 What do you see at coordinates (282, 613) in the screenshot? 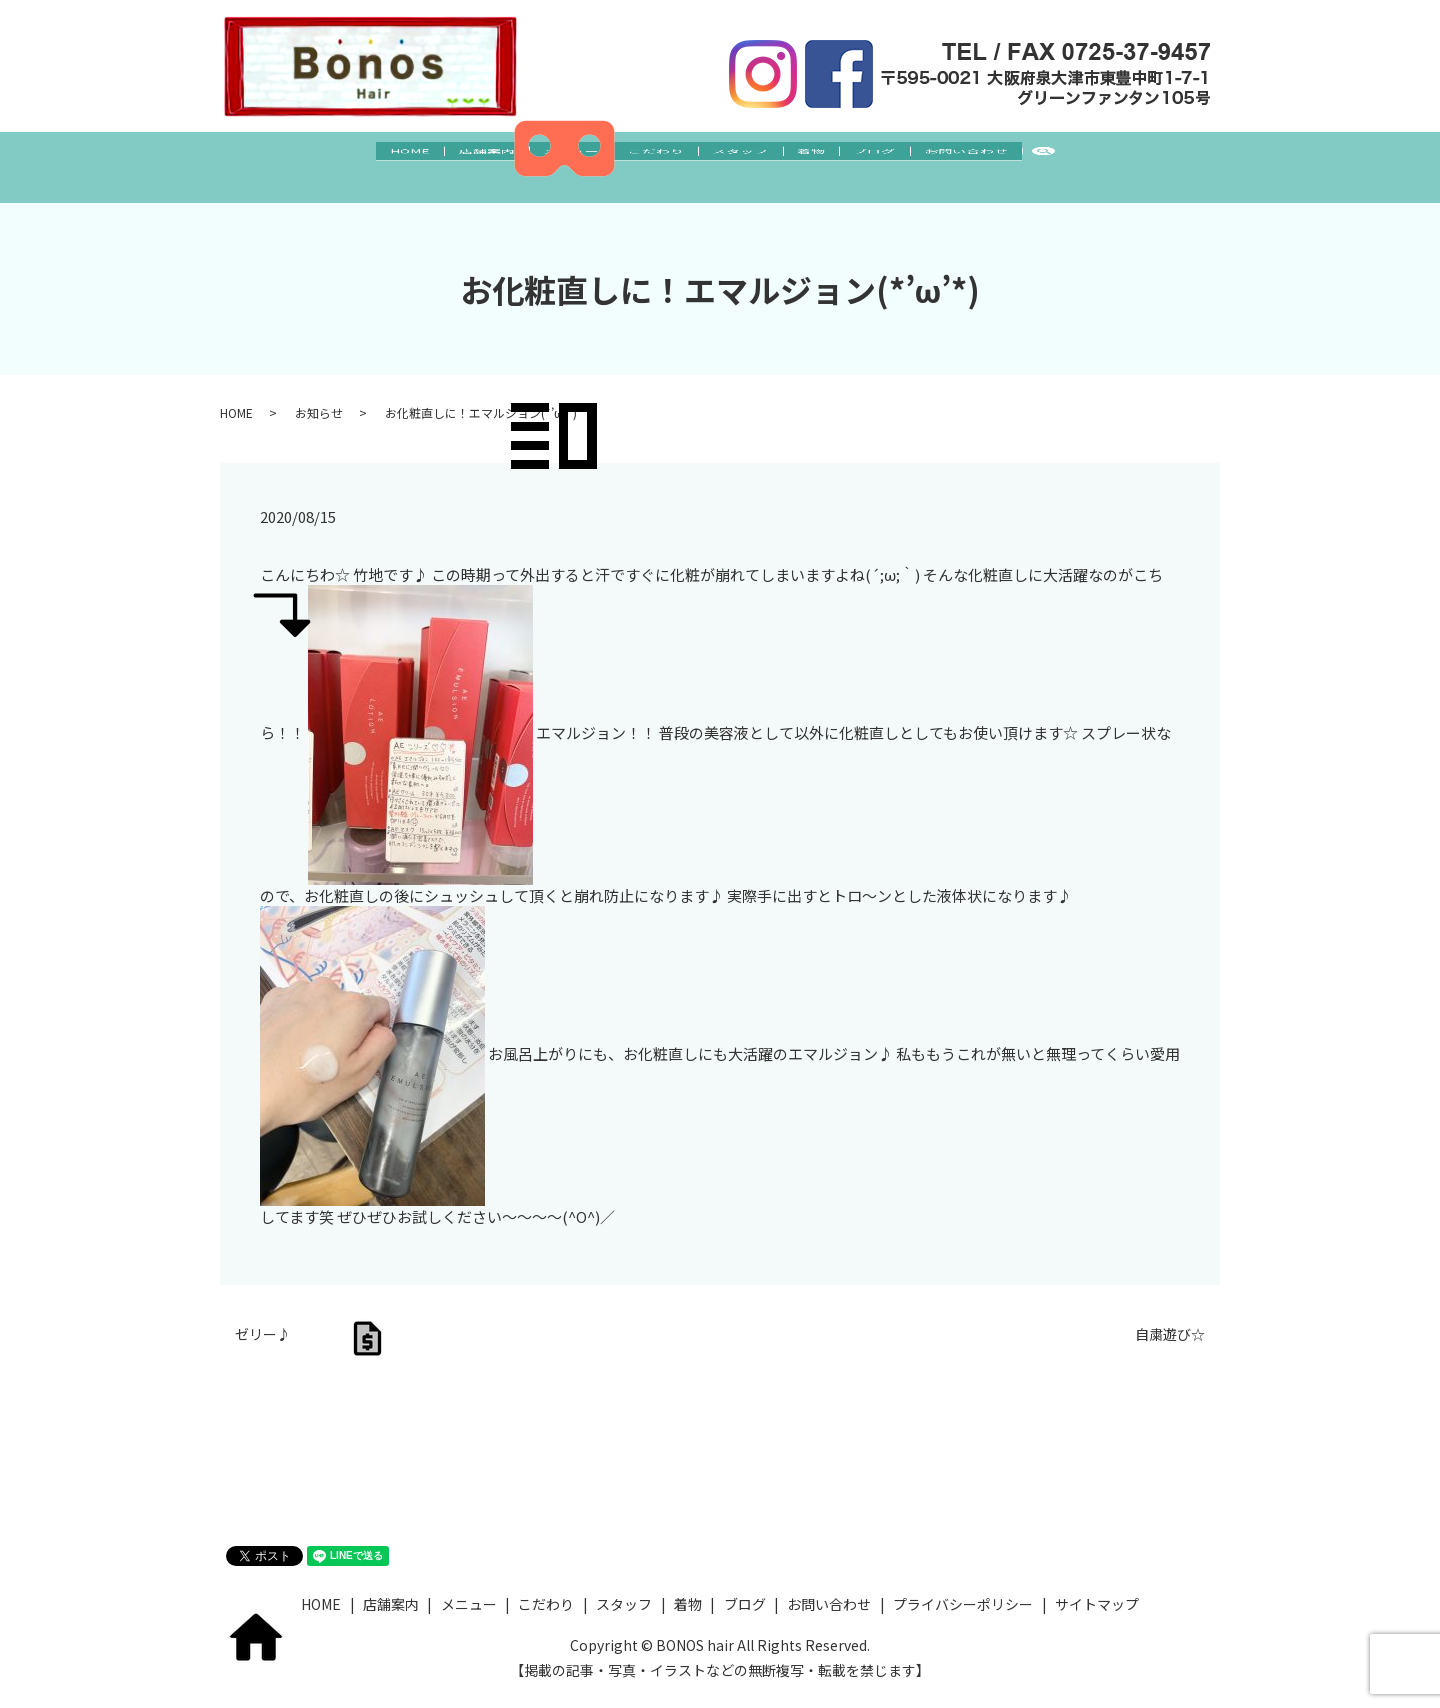
I see `move item right then down` at bounding box center [282, 613].